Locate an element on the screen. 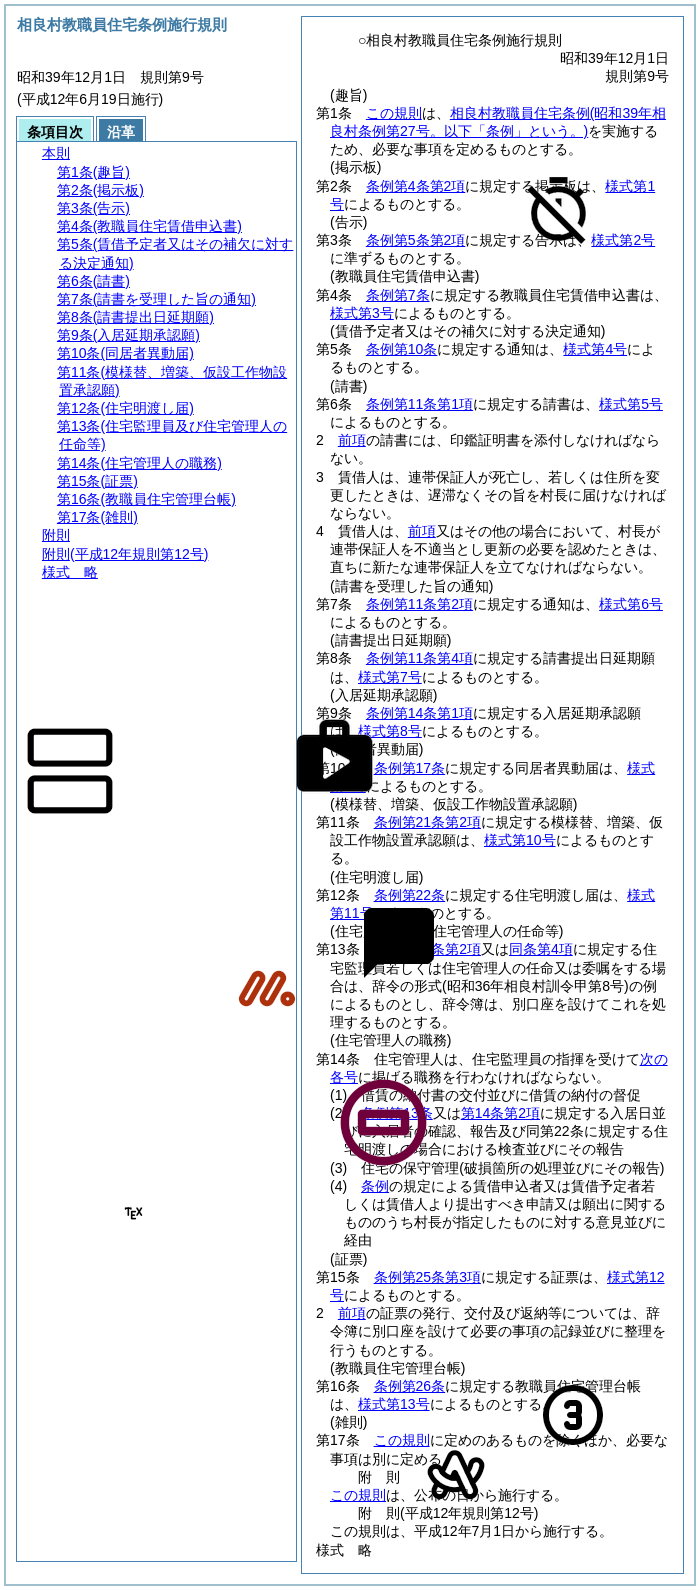  open chat or messaging is located at coordinates (399, 943).